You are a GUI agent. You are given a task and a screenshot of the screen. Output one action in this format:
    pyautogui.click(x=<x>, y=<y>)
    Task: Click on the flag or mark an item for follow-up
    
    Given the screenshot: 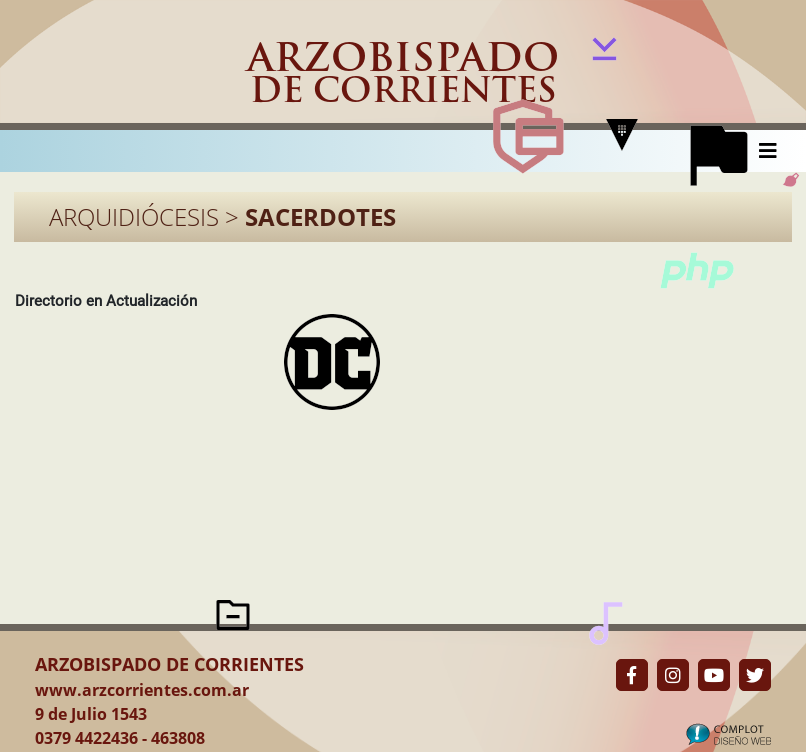 What is the action you would take?
    pyautogui.click(x=719, y=154)
    